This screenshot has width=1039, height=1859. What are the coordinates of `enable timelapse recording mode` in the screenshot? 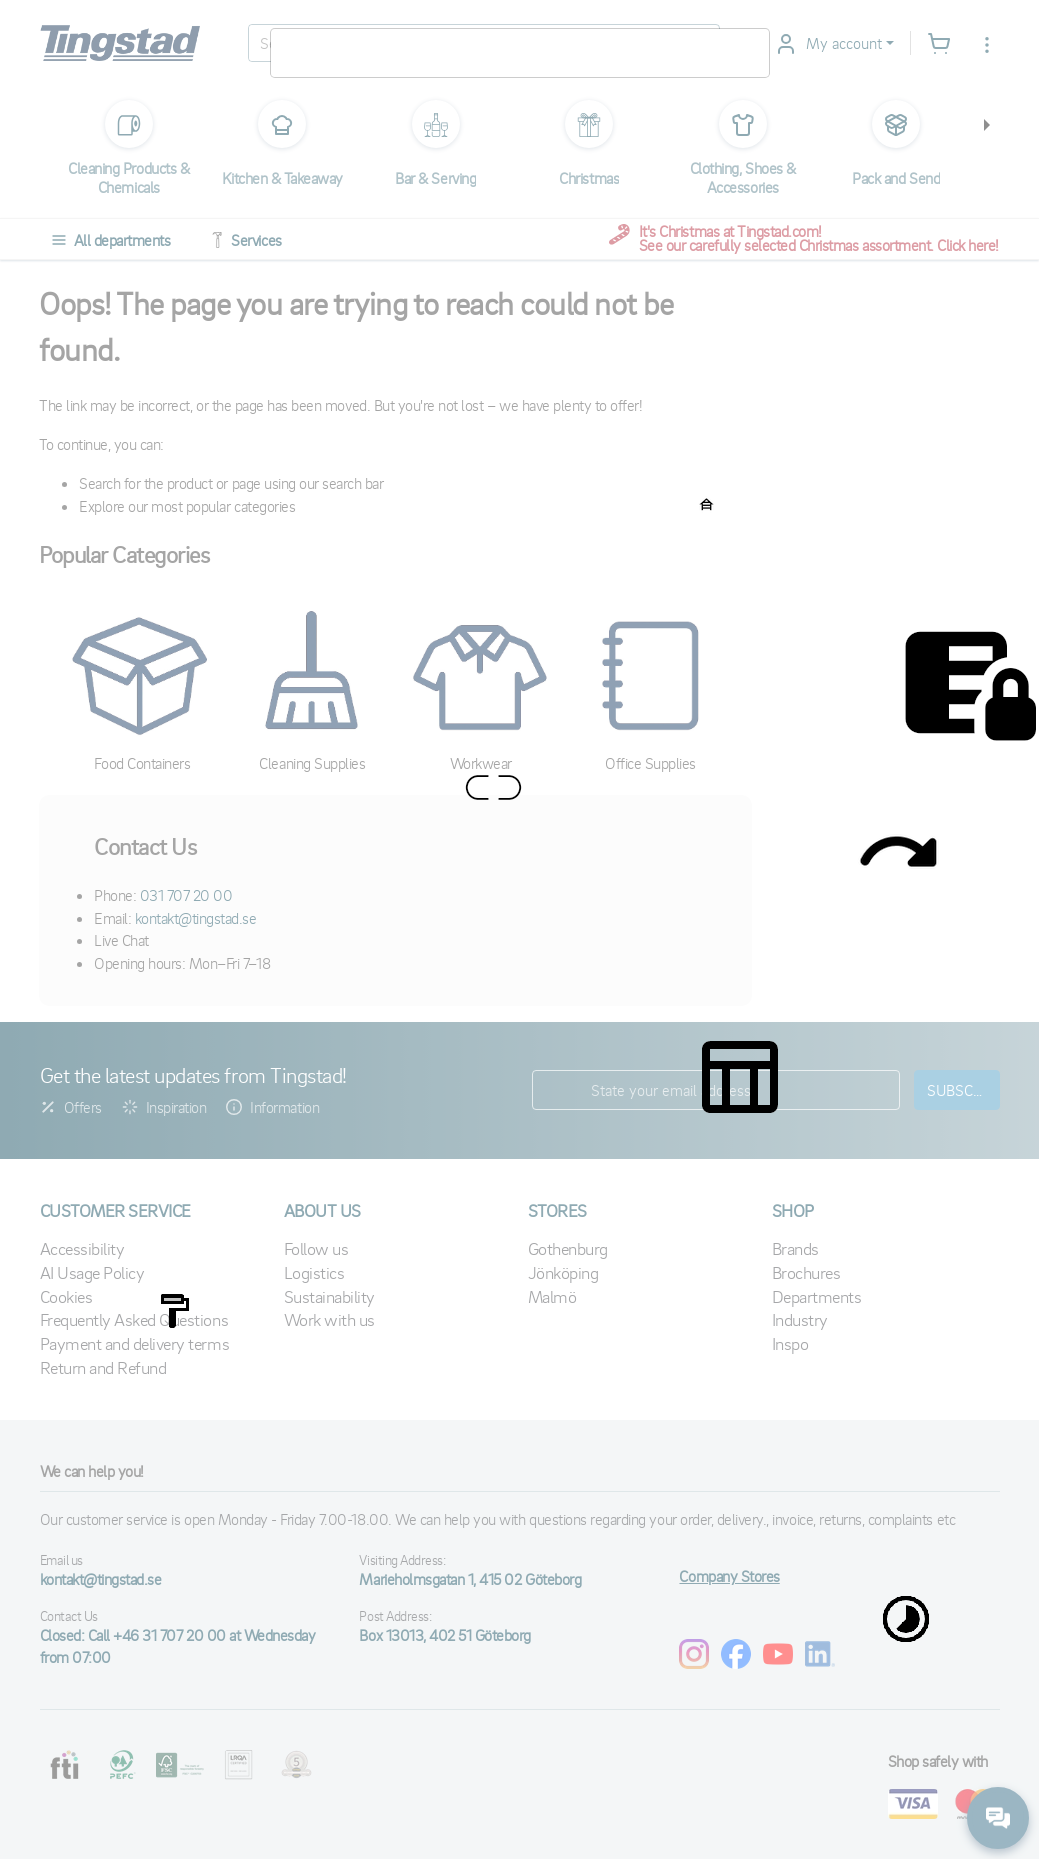 It's located at (906, 1619).